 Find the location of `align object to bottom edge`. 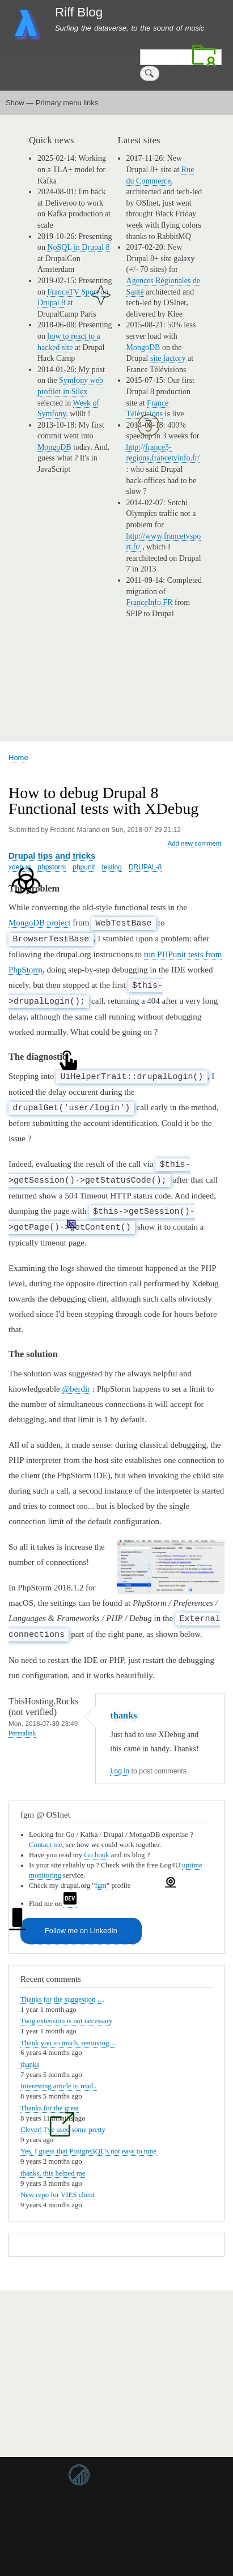

align object to bottom edge is located at coordinates (17, 1918).